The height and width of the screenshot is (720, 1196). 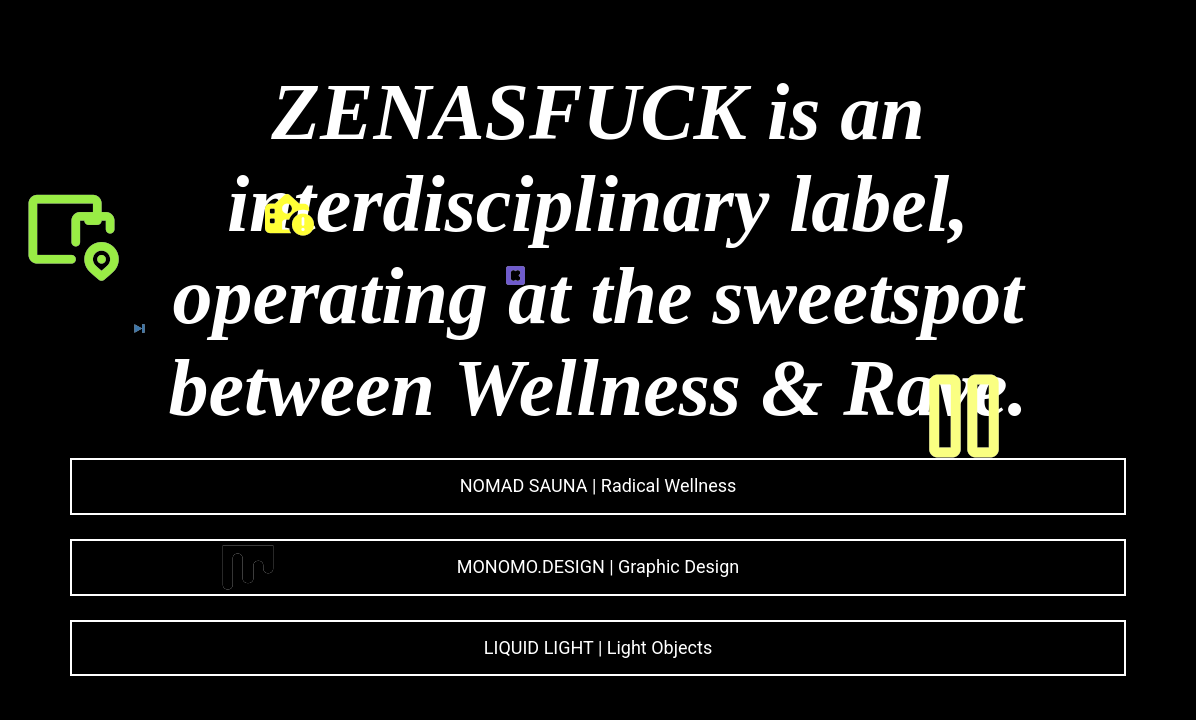 What do you see at coordinates (515, 275) in the screenshot?
I see `visit kickstarter website or app` at bounding box center [515, 275].